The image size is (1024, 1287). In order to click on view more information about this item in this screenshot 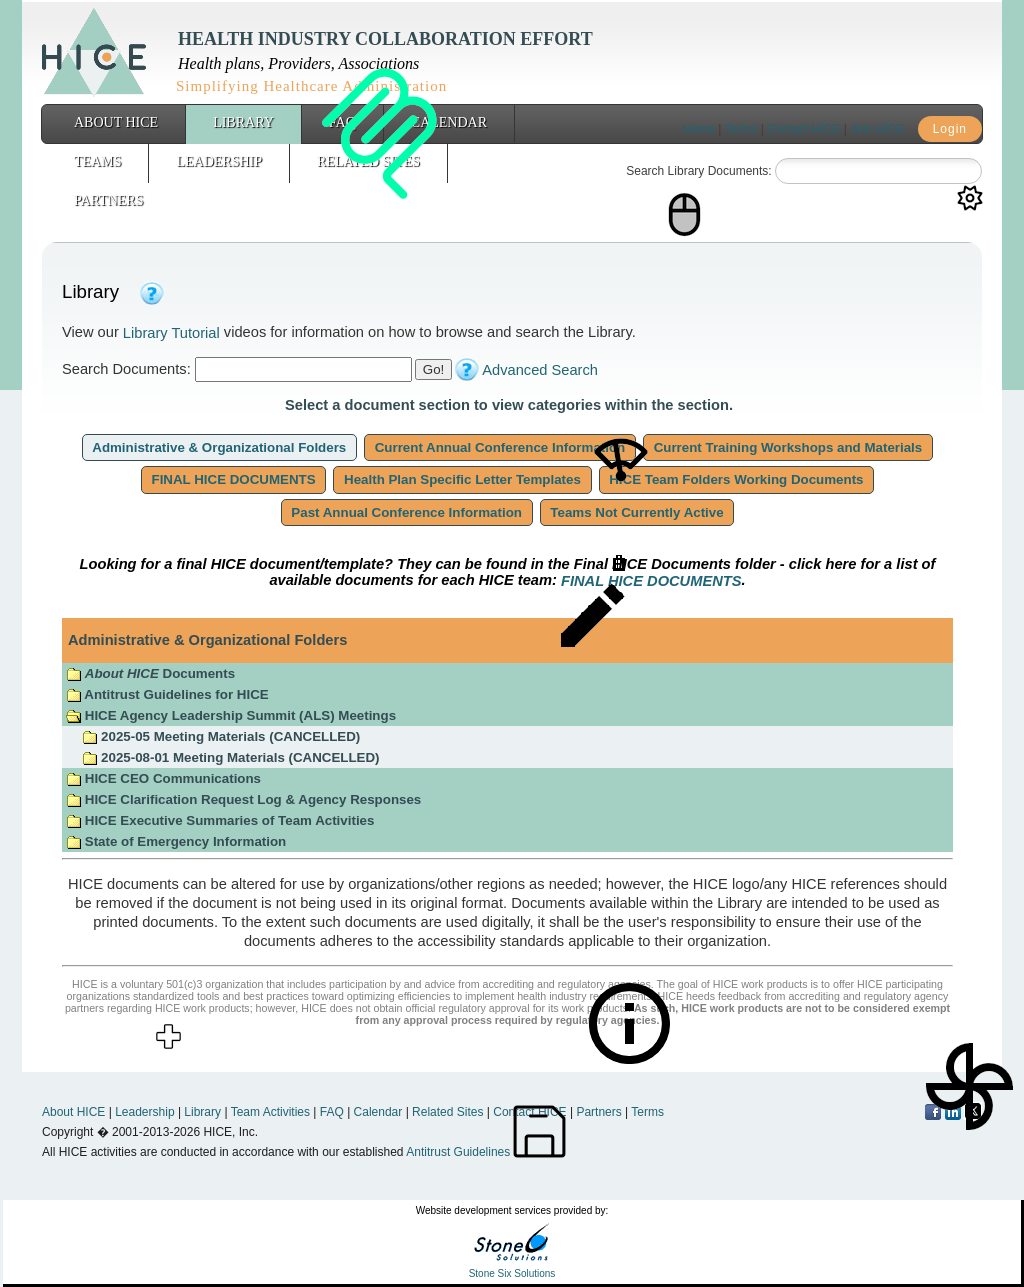, I will do `click(629, 1023)`.